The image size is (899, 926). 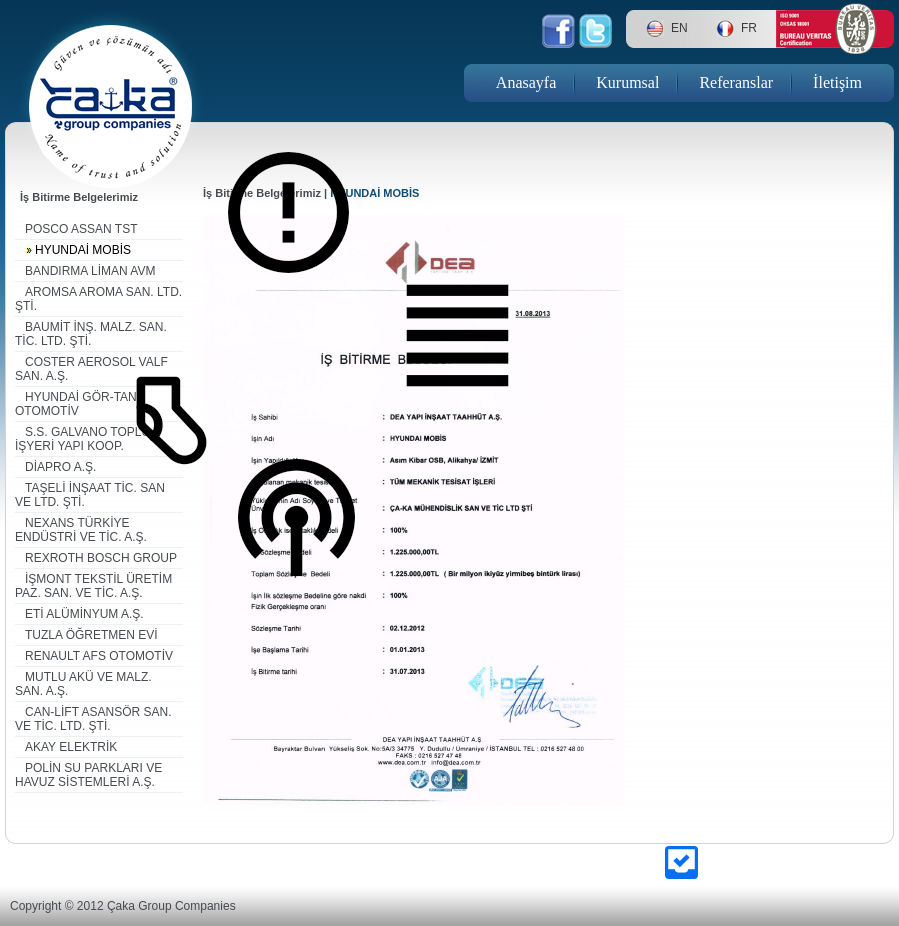 What do you see at coordinates (457, 335) in the screenshot?
I see `justify text alignment` at bounding box center [457, 335].